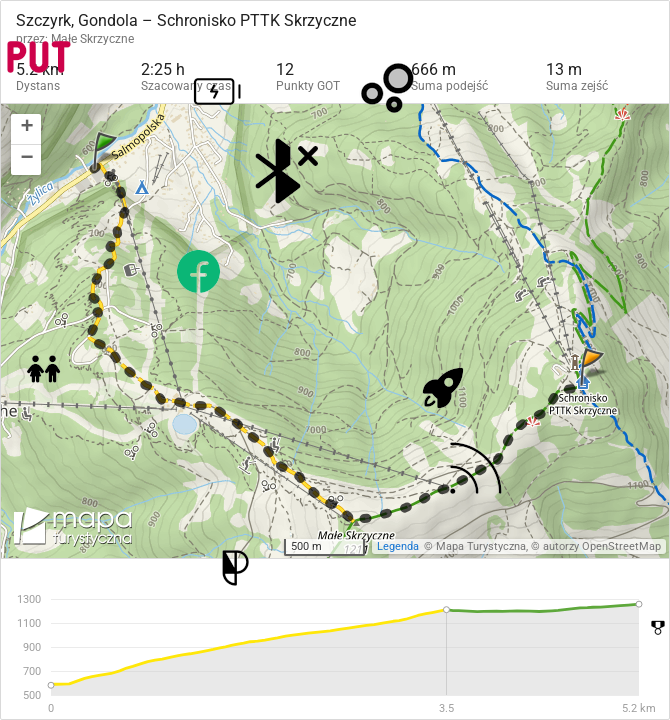 The height and width of the screenshot is (720, 670). I want to click on view achievements or awards, so click(658, 627).